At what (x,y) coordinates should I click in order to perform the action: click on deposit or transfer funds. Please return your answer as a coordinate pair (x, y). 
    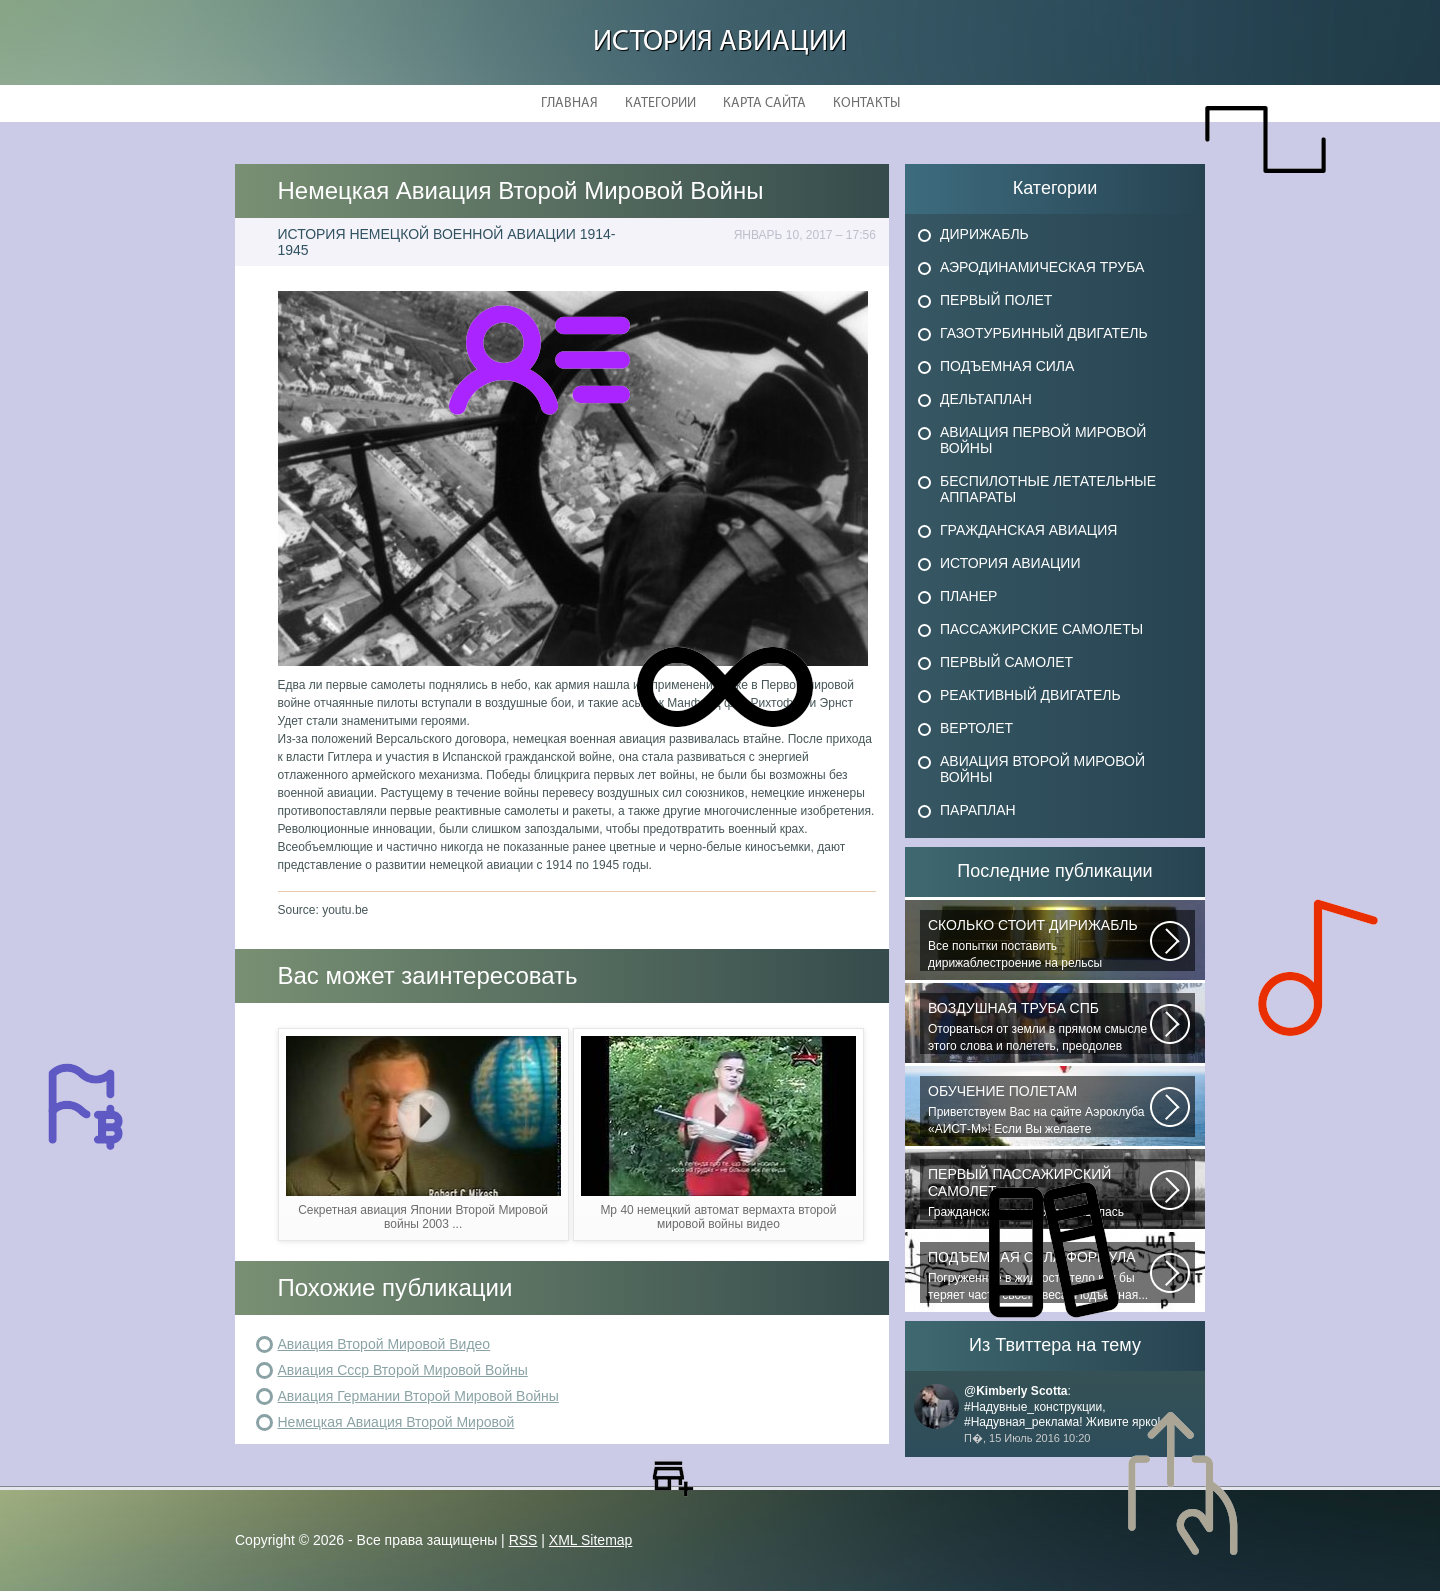
    Looking at the image, I should click on (1175, 1483).